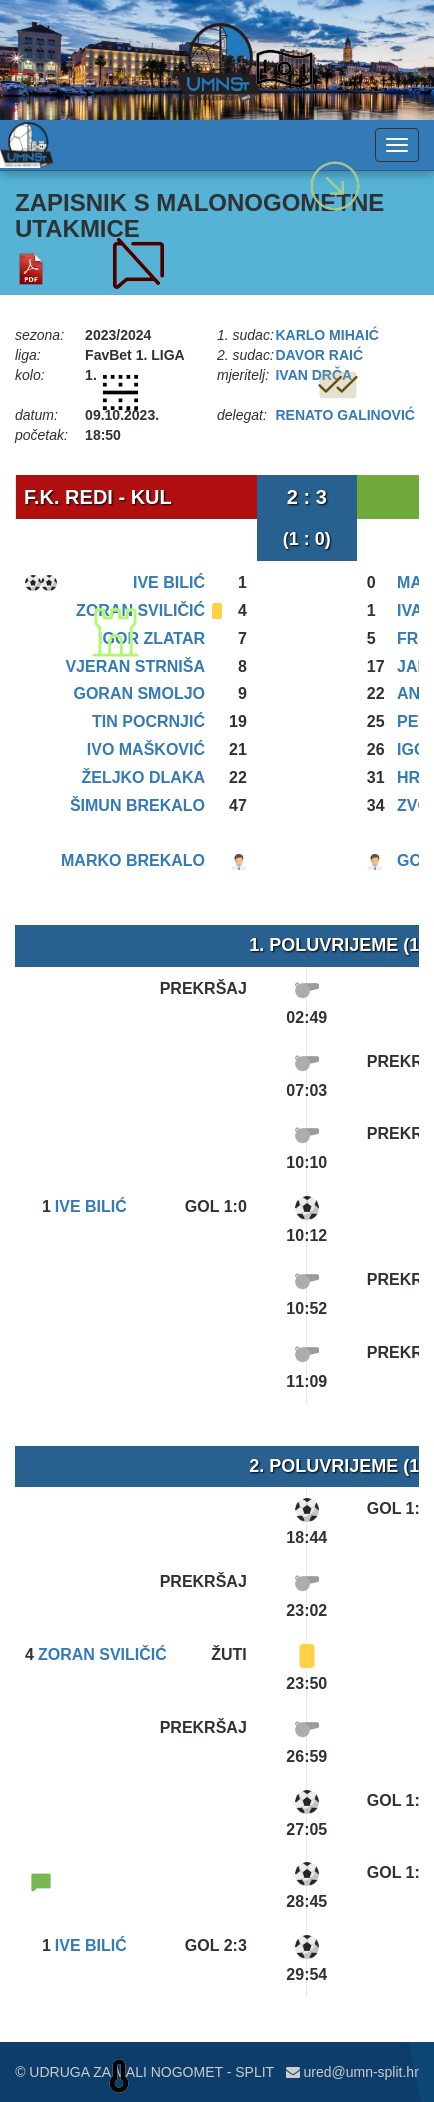 The height and width of the screenshot is (2102, 434). Describe the element at coordinates (41, 1881) in the screenshot. I see `open chat or messaging` at that location.